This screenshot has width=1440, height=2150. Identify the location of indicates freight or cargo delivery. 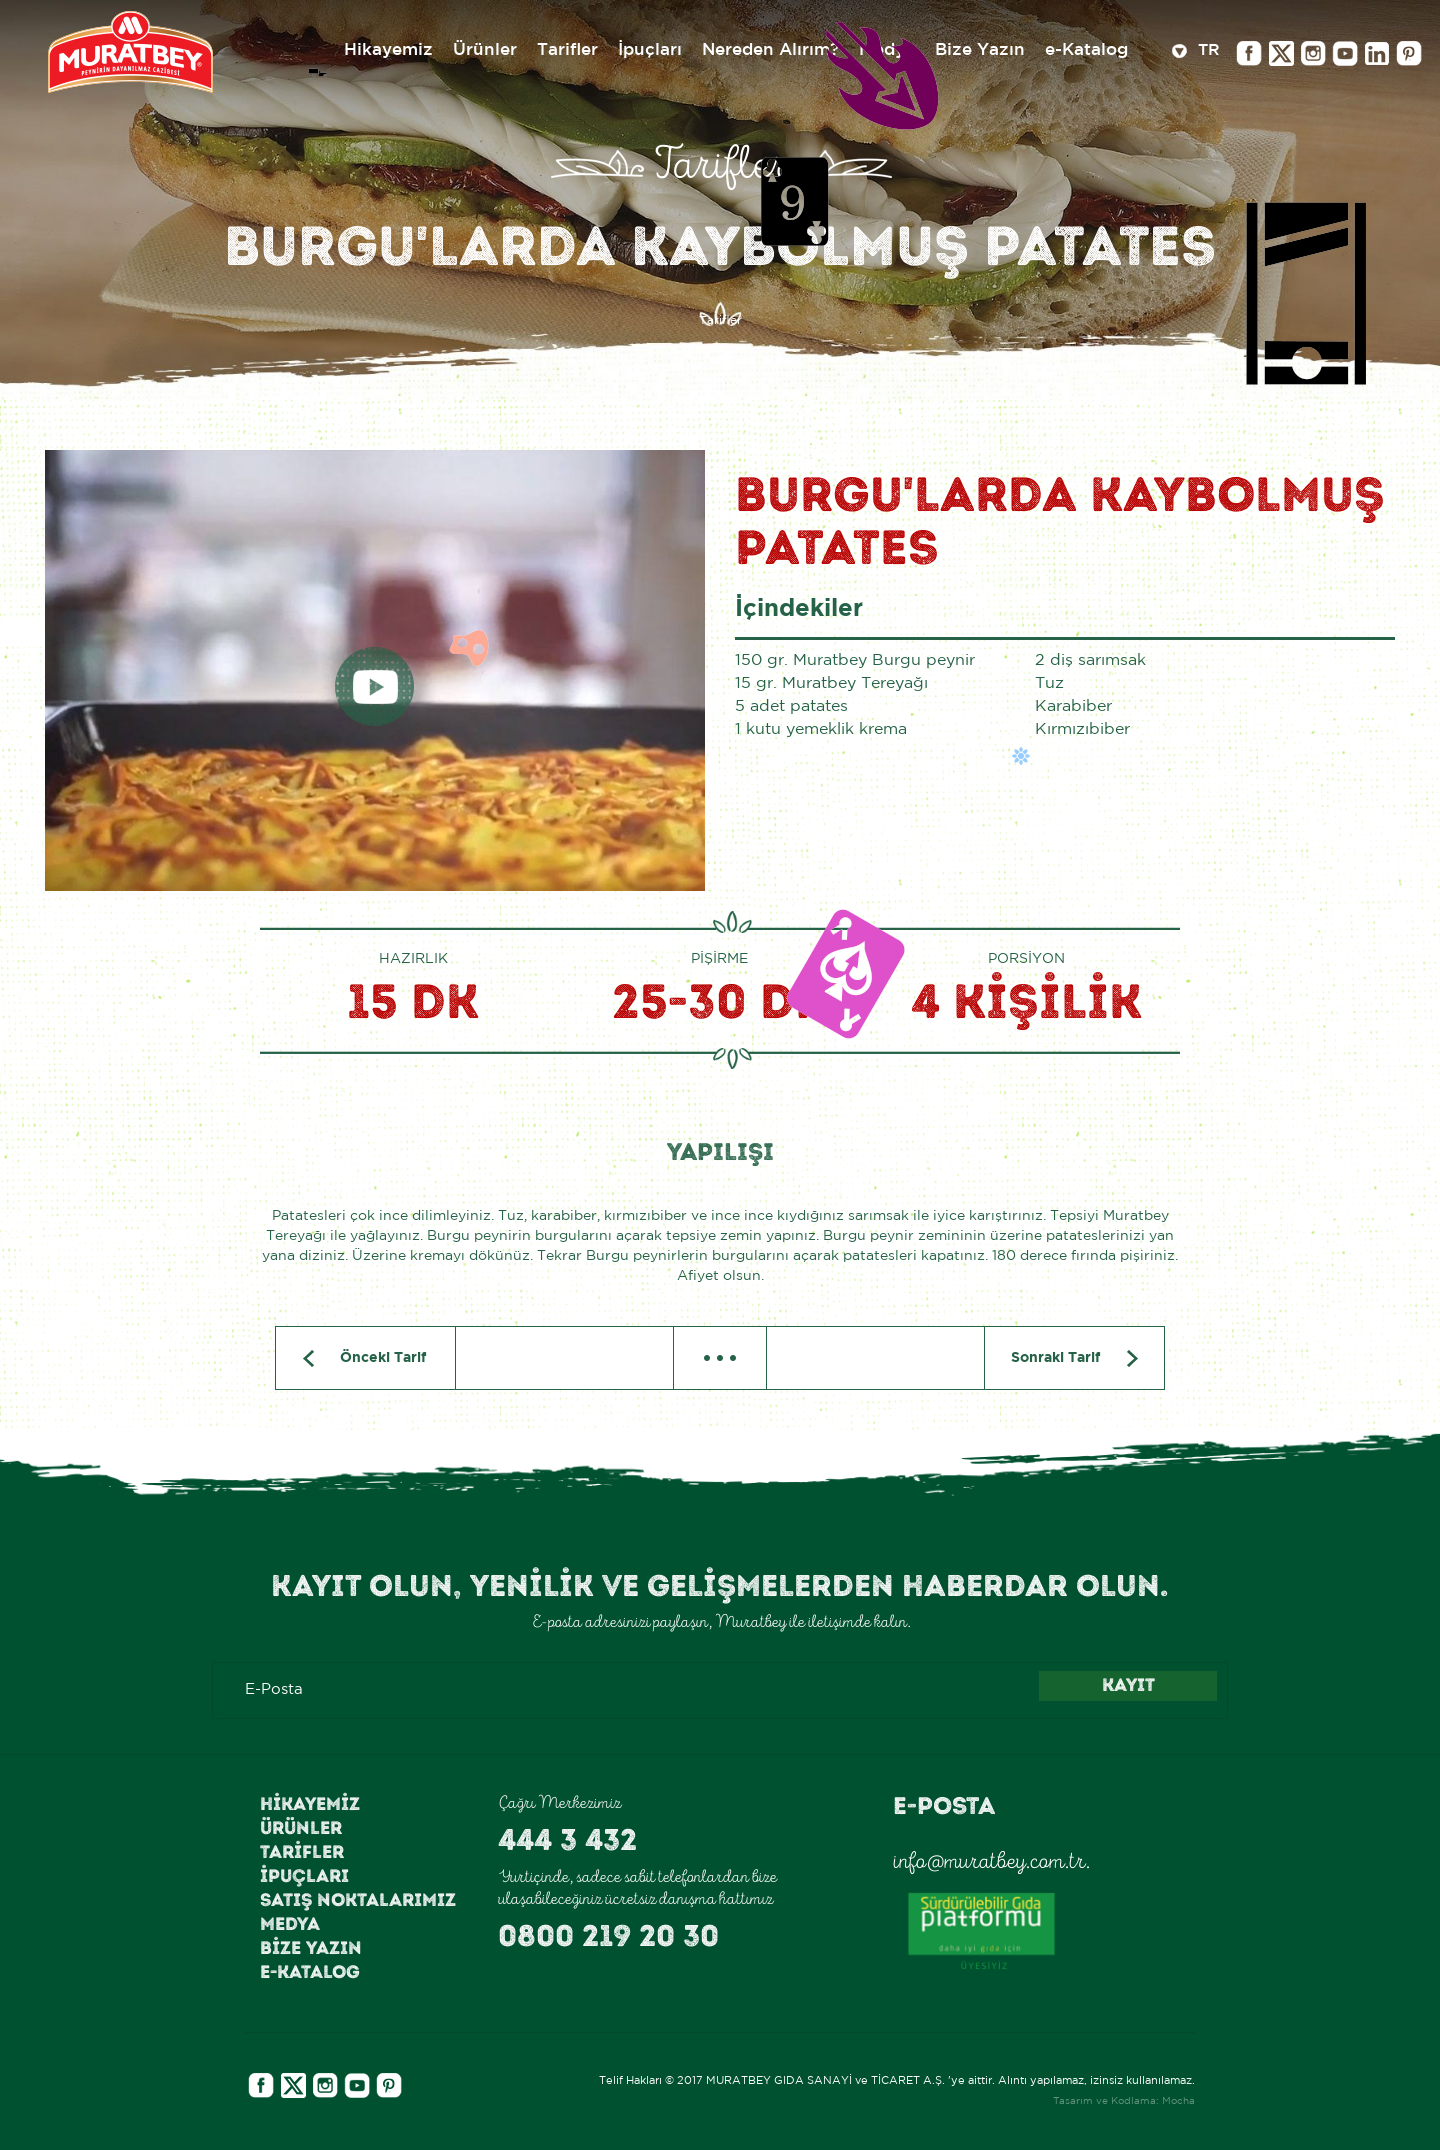
(318, 73).